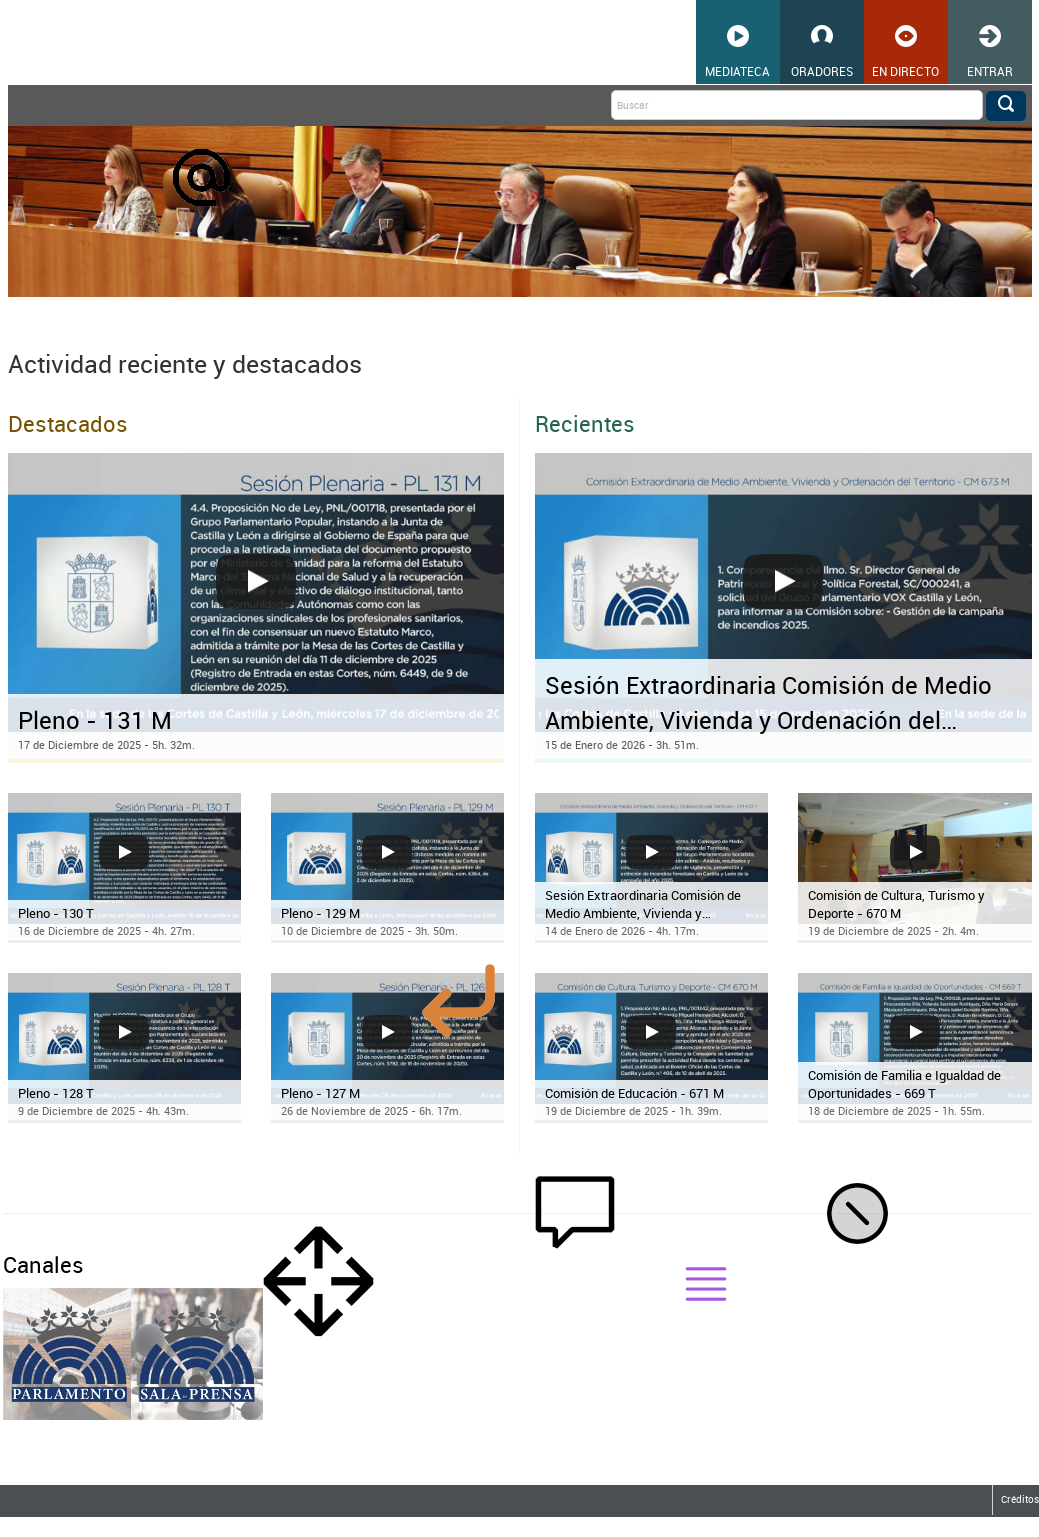  Describe the element at coordinates (461, 998) in the screenshot. I see `return or enter key action` at that location.